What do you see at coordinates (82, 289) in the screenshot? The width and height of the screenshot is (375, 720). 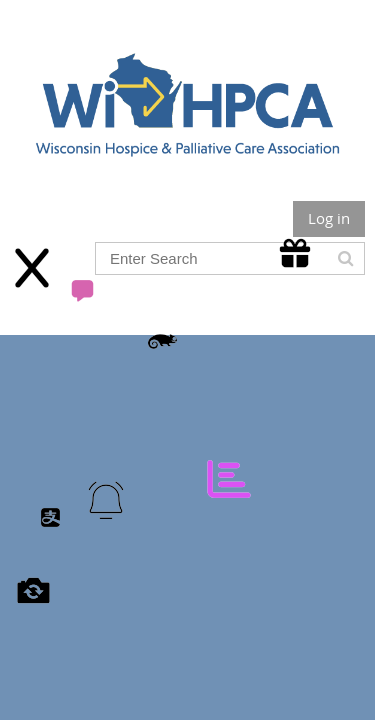 I see `open messaging or chat` at bounding box center [82, 289].